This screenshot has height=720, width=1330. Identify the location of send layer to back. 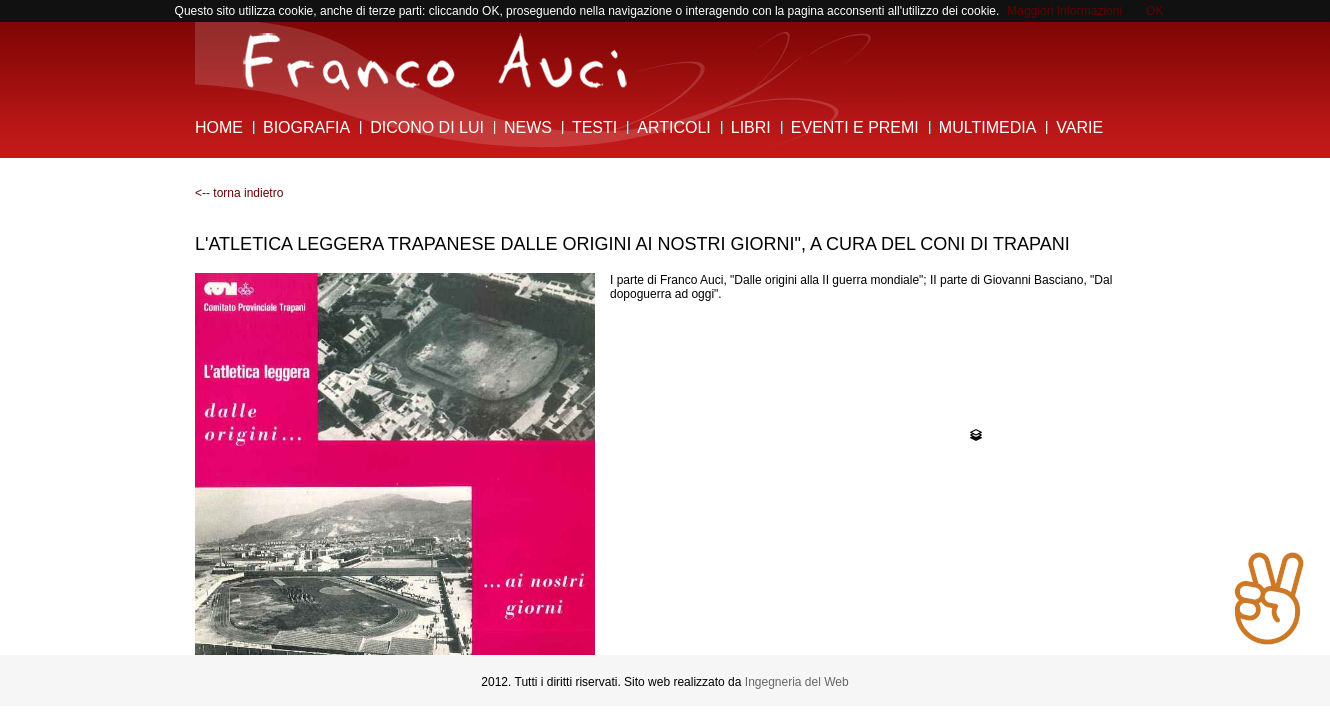
(976, 435).